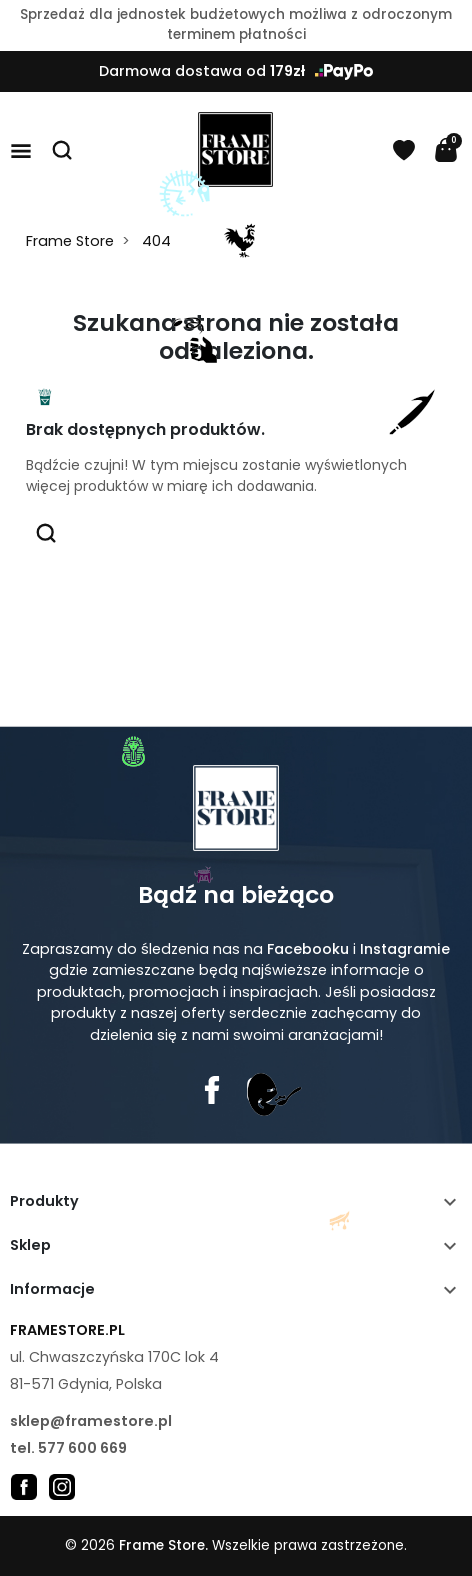 This screenshot has height=1576, width=472. I want to click on flip a coin for random decision, so click(193, 339).